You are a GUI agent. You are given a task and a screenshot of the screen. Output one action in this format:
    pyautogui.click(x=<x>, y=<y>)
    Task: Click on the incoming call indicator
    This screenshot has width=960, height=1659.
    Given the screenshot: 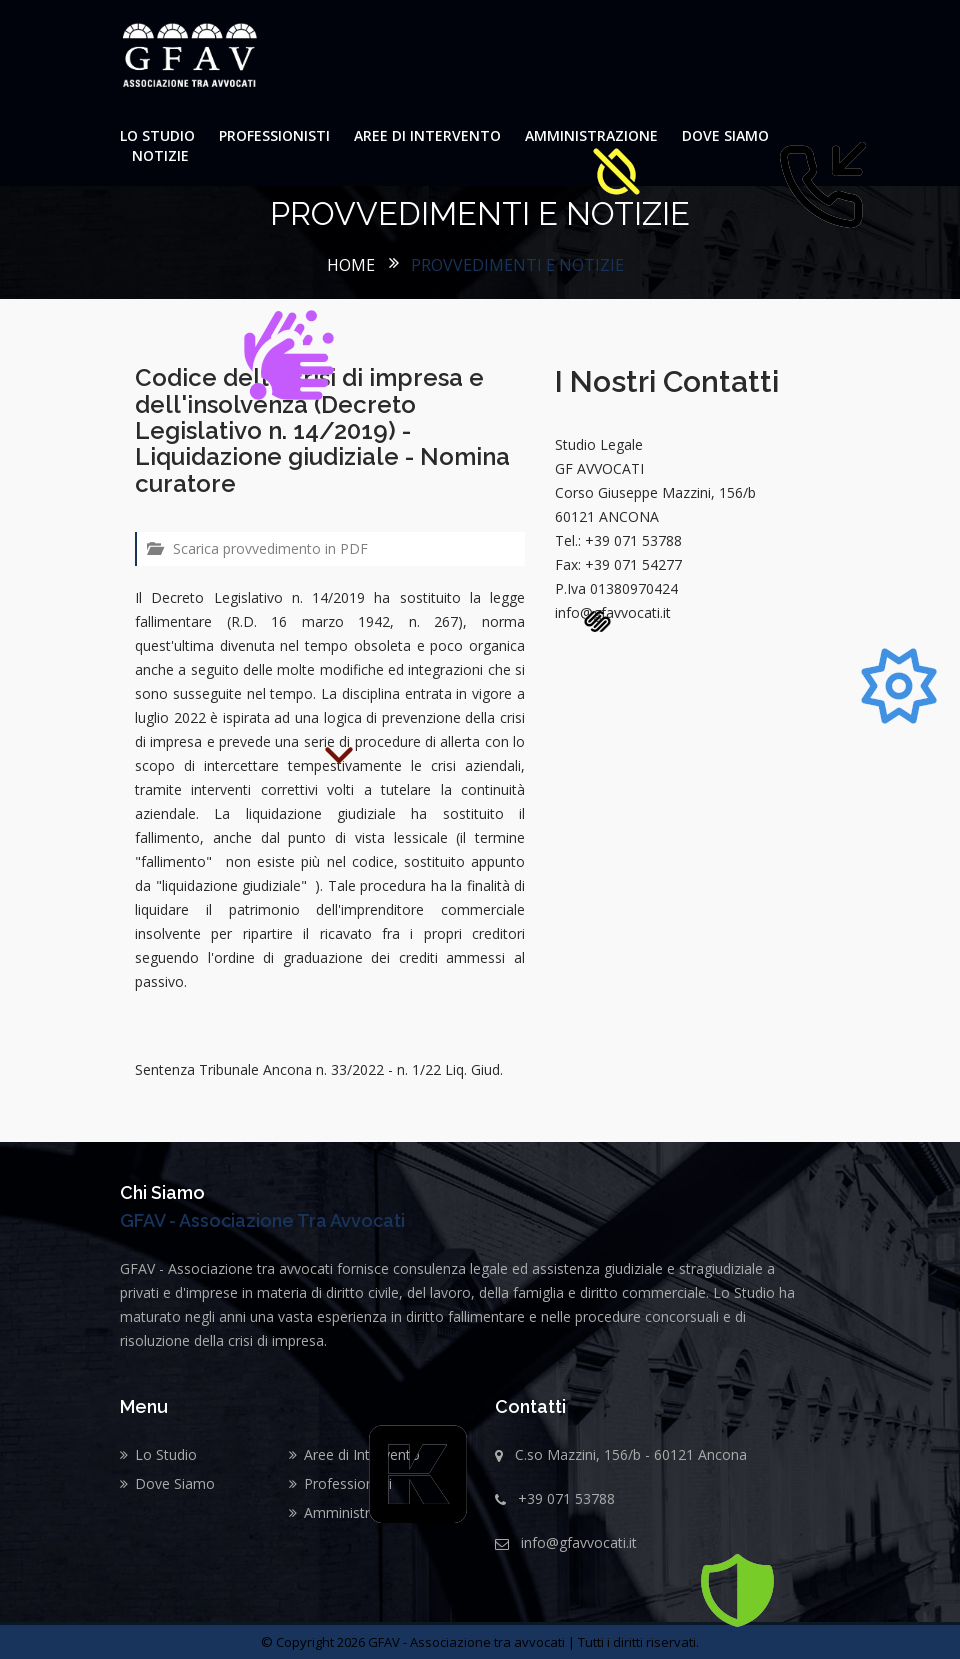 What is the action you would take?
    pyautogui.click(x=821, y=187)
    